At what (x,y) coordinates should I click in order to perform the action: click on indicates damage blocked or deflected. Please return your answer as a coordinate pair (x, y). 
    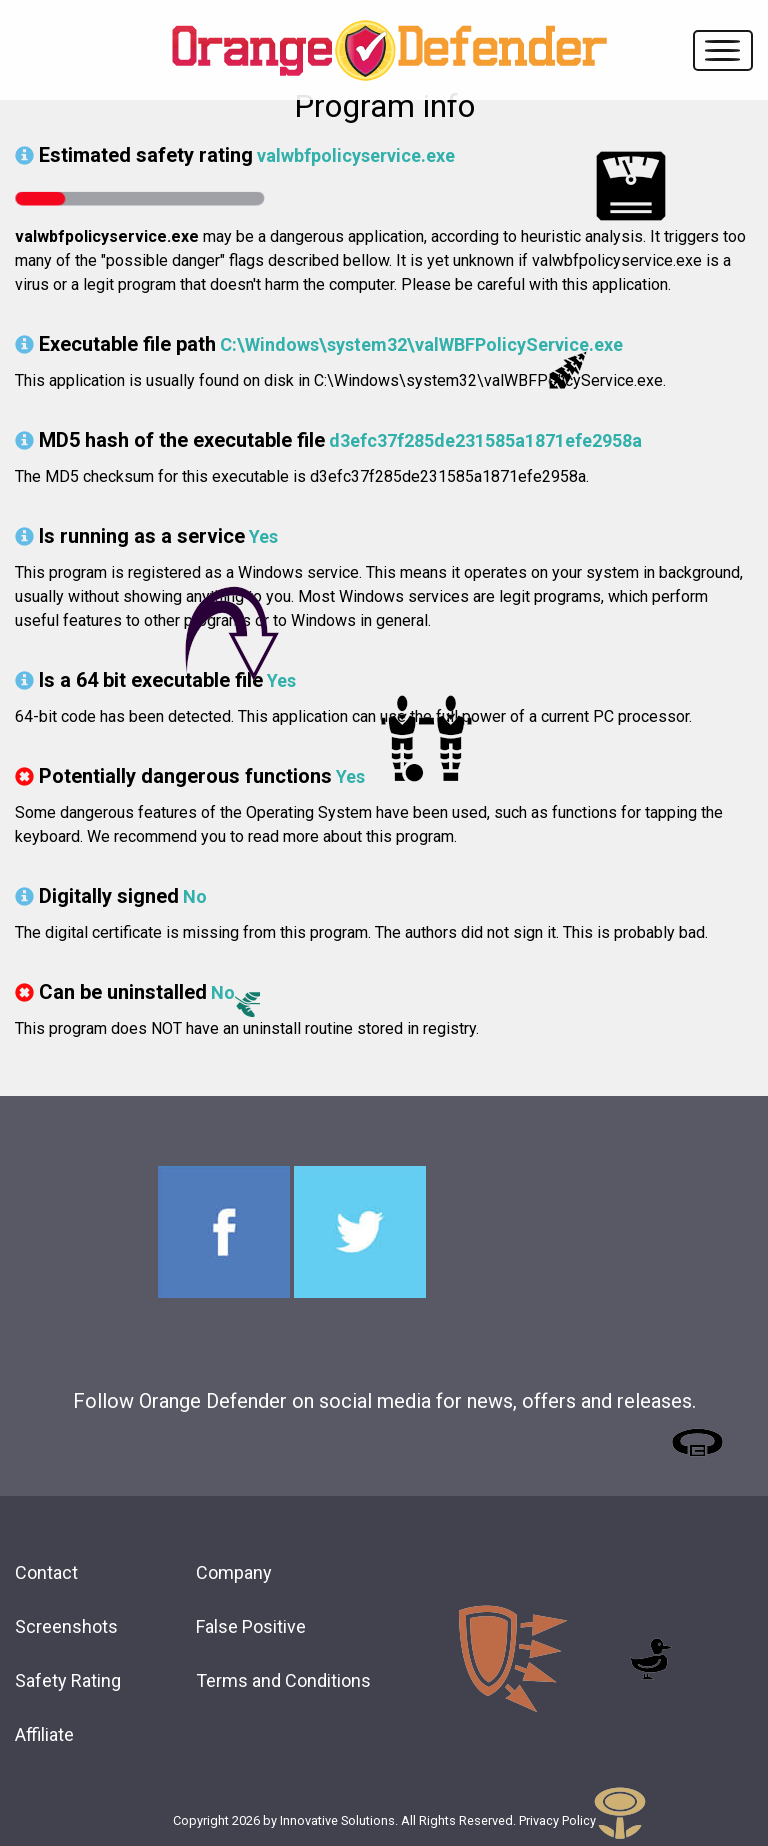
    Looking at the image, I should click on (512, 1658).